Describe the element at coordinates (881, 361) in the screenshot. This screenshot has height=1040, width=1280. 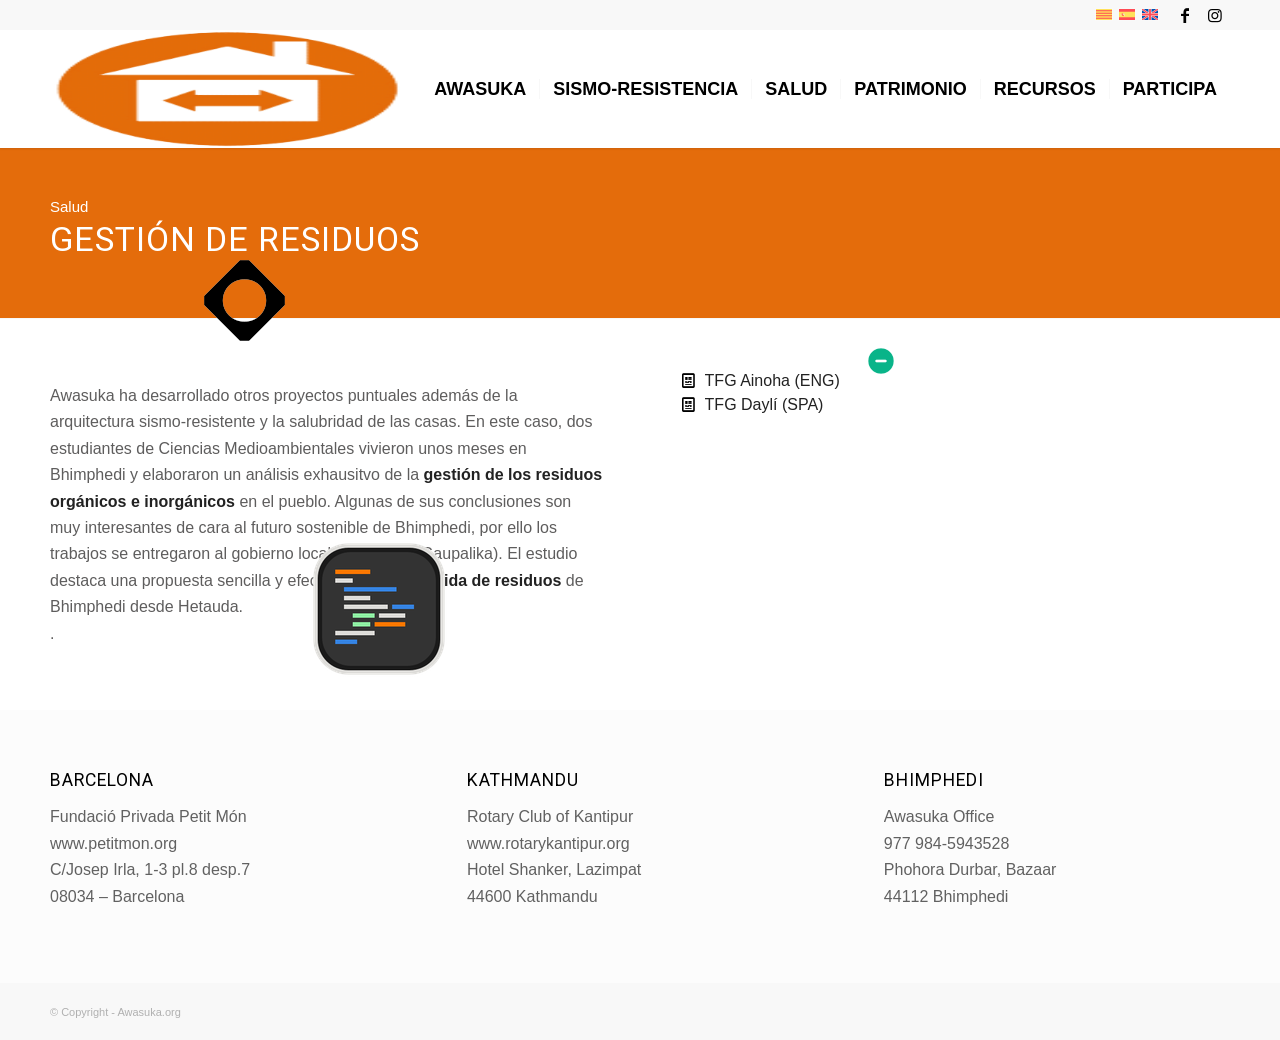
I see `remove an item from a list` at that location.